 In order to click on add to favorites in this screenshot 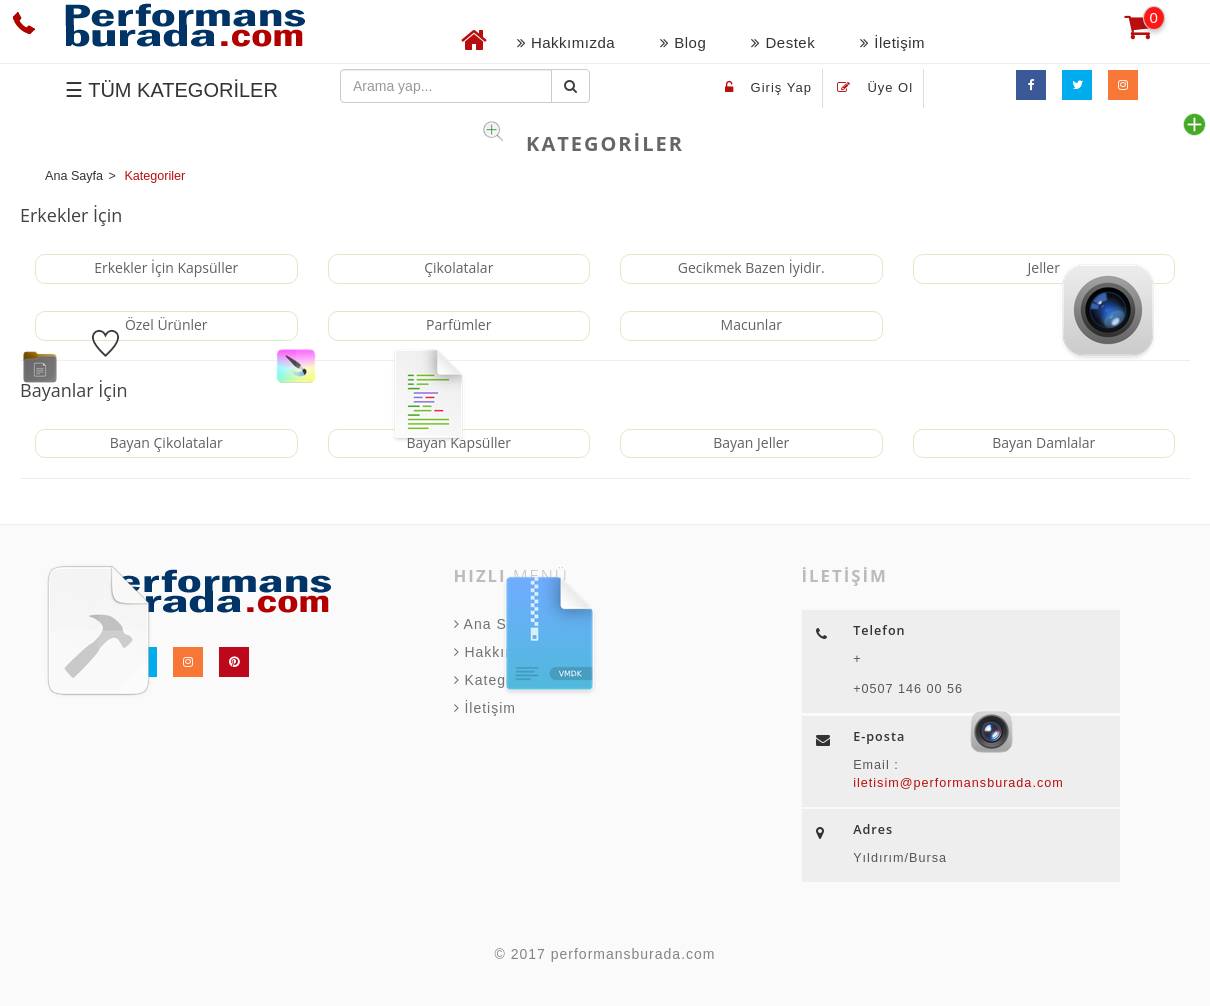, I will do `click(105, 343)`.